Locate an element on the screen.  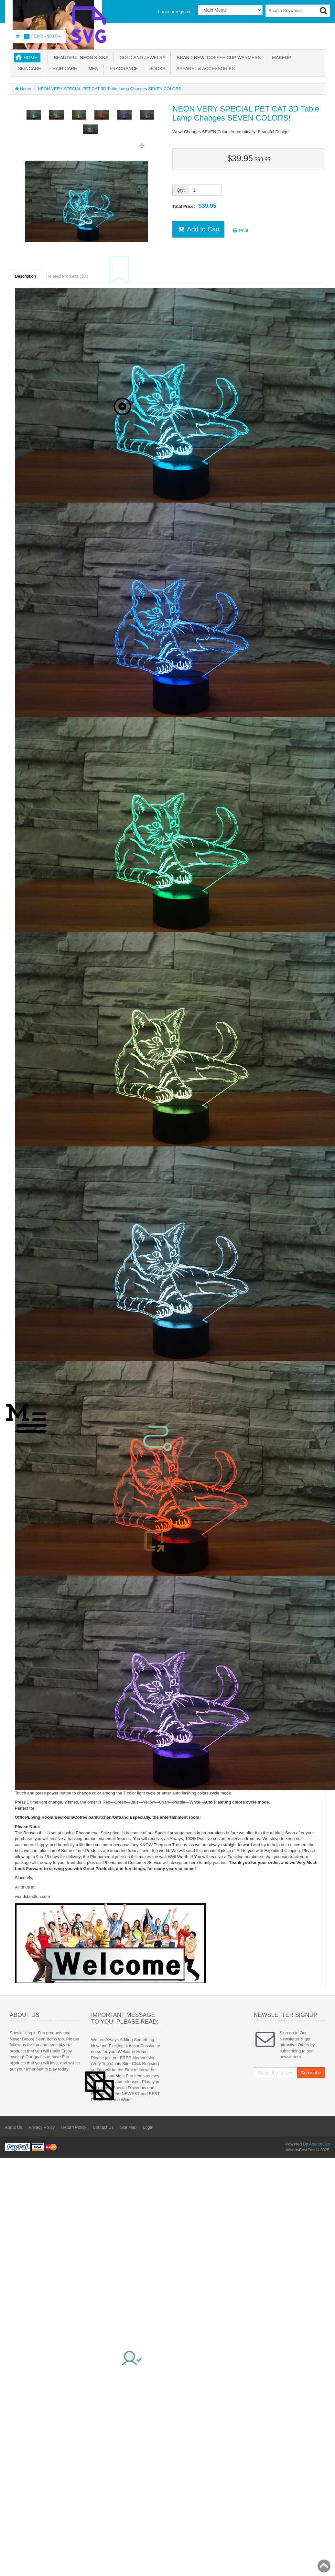
browse music albums is located at coordinates (122, 406).